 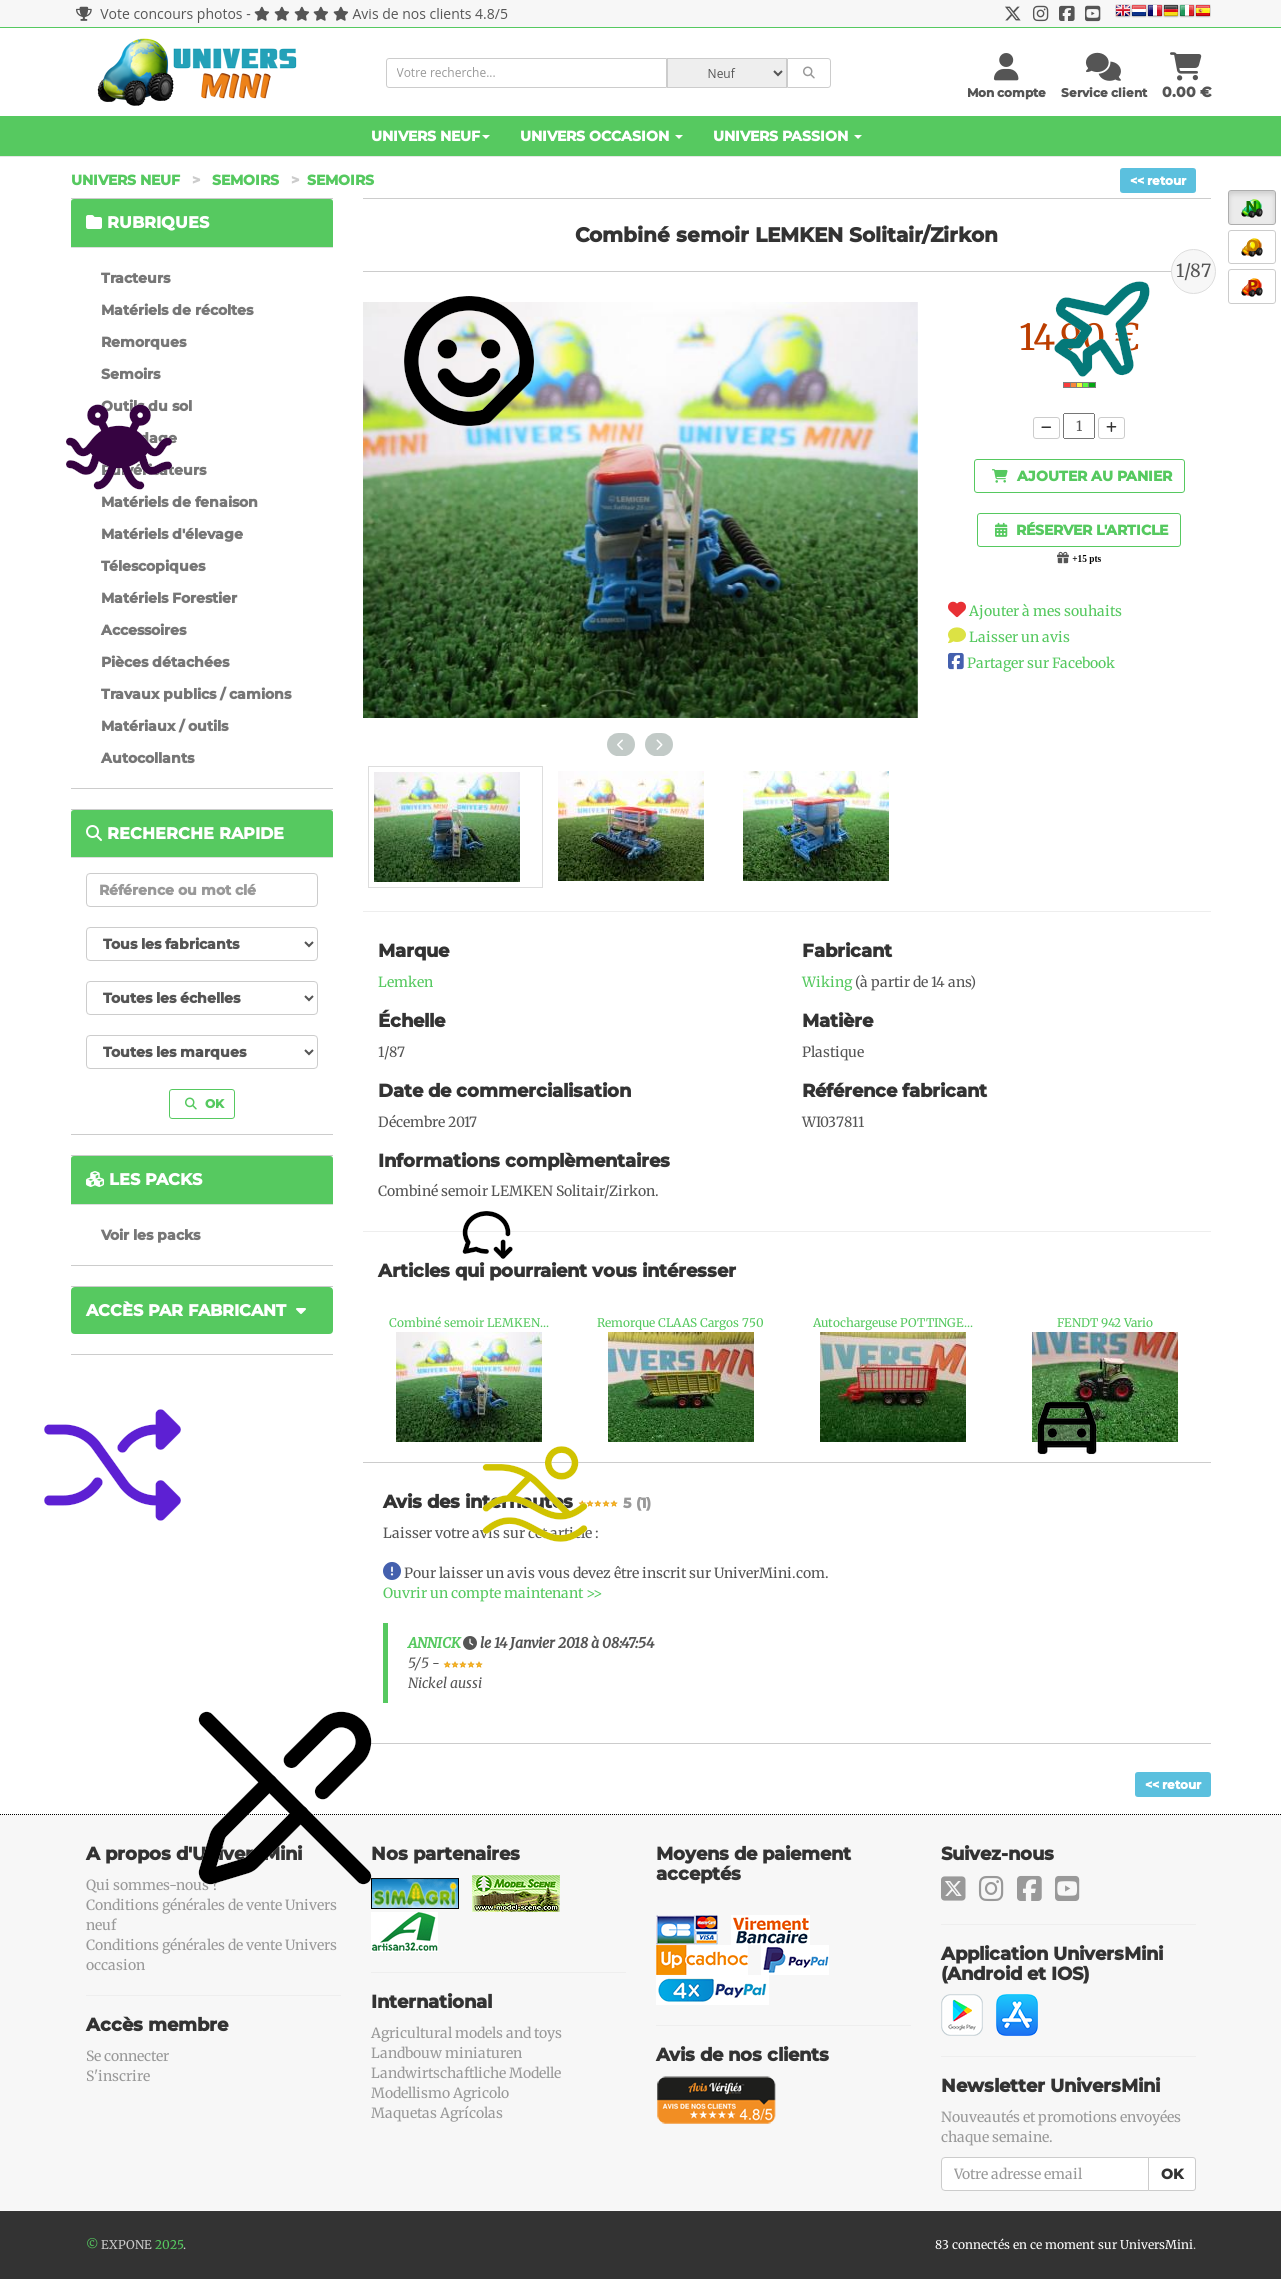 What do you see at coordinates (469, 361) in the screenshot?
I see `add a sticker to your message` at bounding box center [469, 361].